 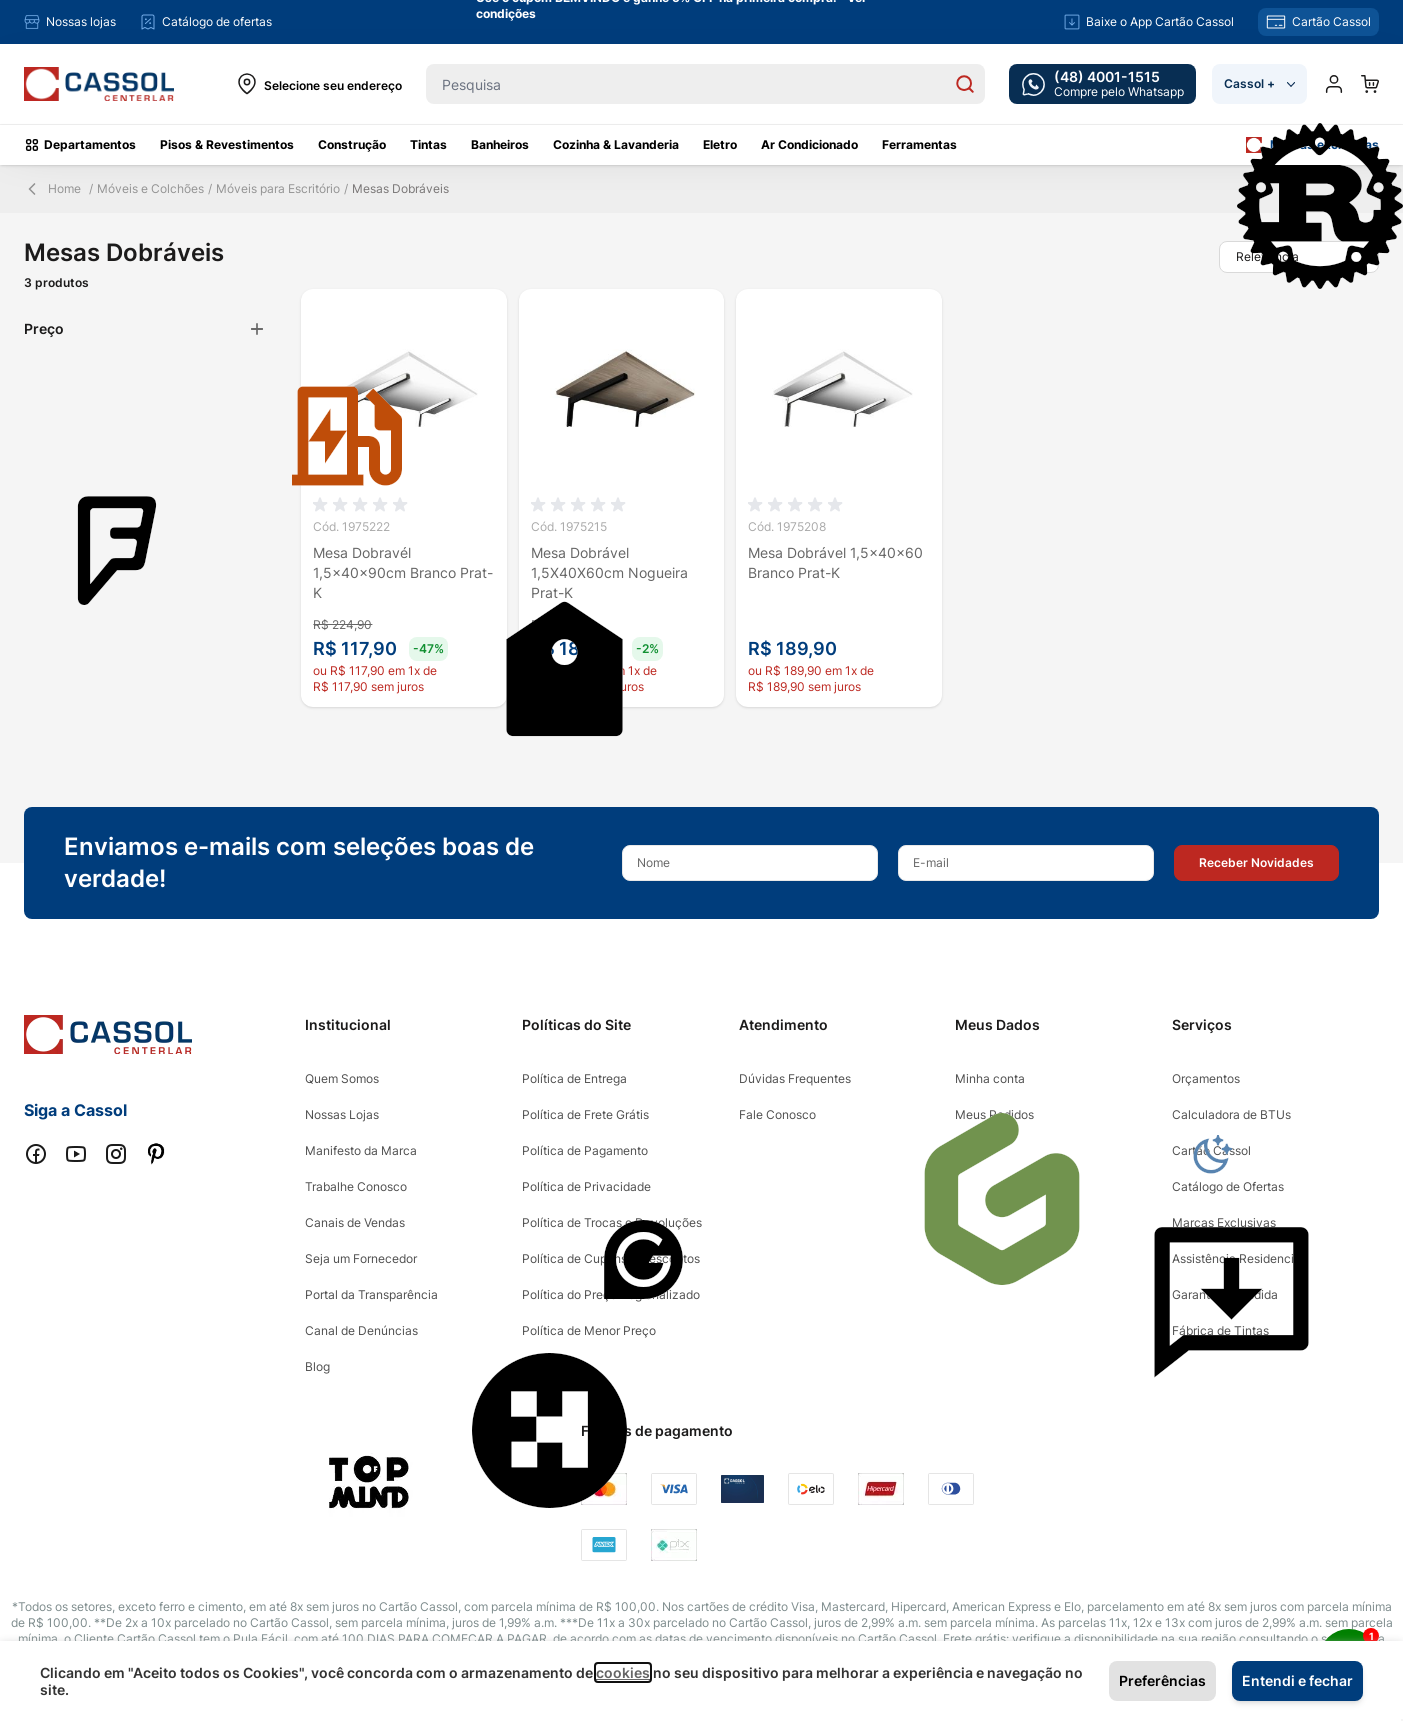 What do you see at coordinates (1002, 1199) in the screenshot?
I see `open gitpod cloud development environment` at bounding box center [1002, 1199].